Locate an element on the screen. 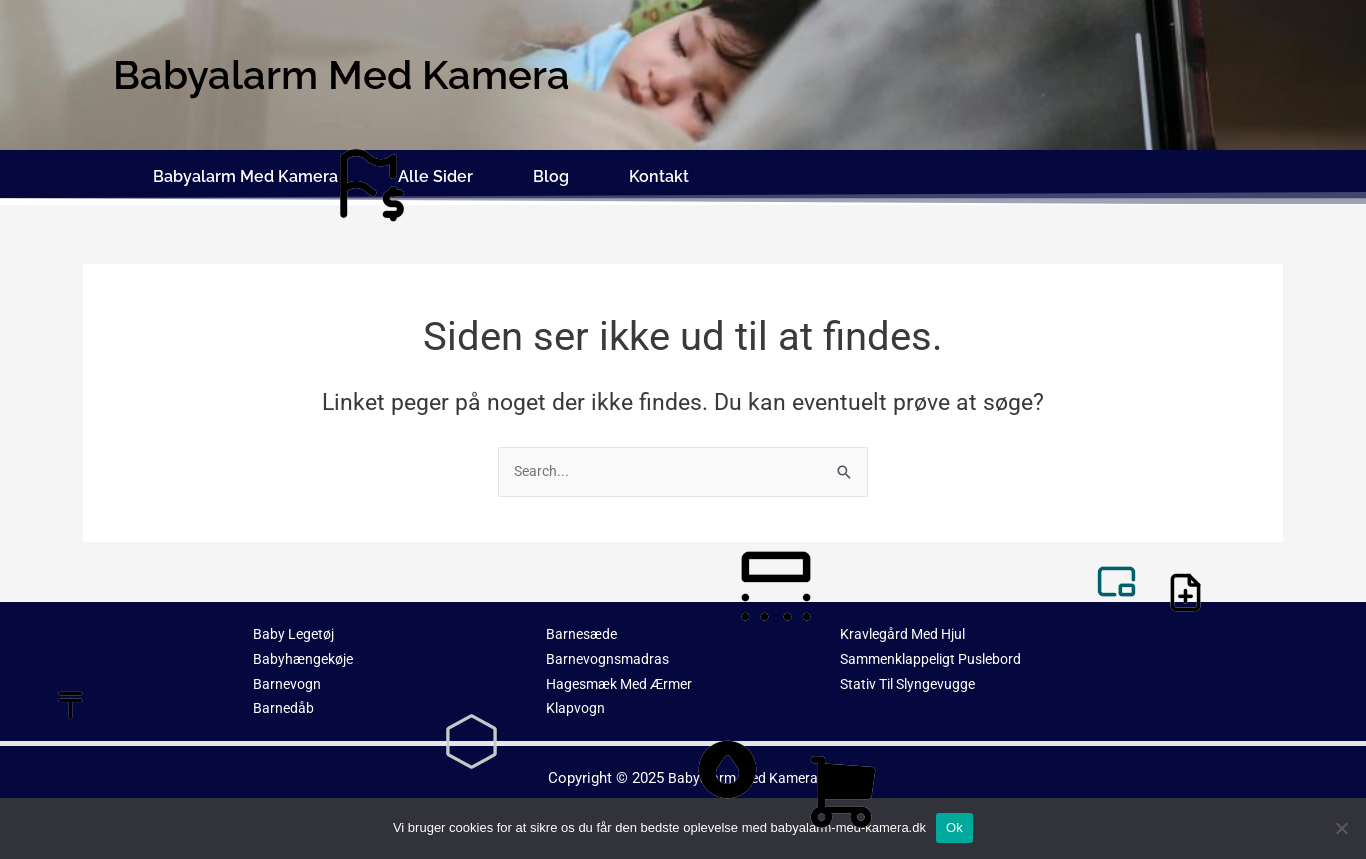 The image size is (1366, 859). adjust color or ink settings is located at coordinates (727, 769).